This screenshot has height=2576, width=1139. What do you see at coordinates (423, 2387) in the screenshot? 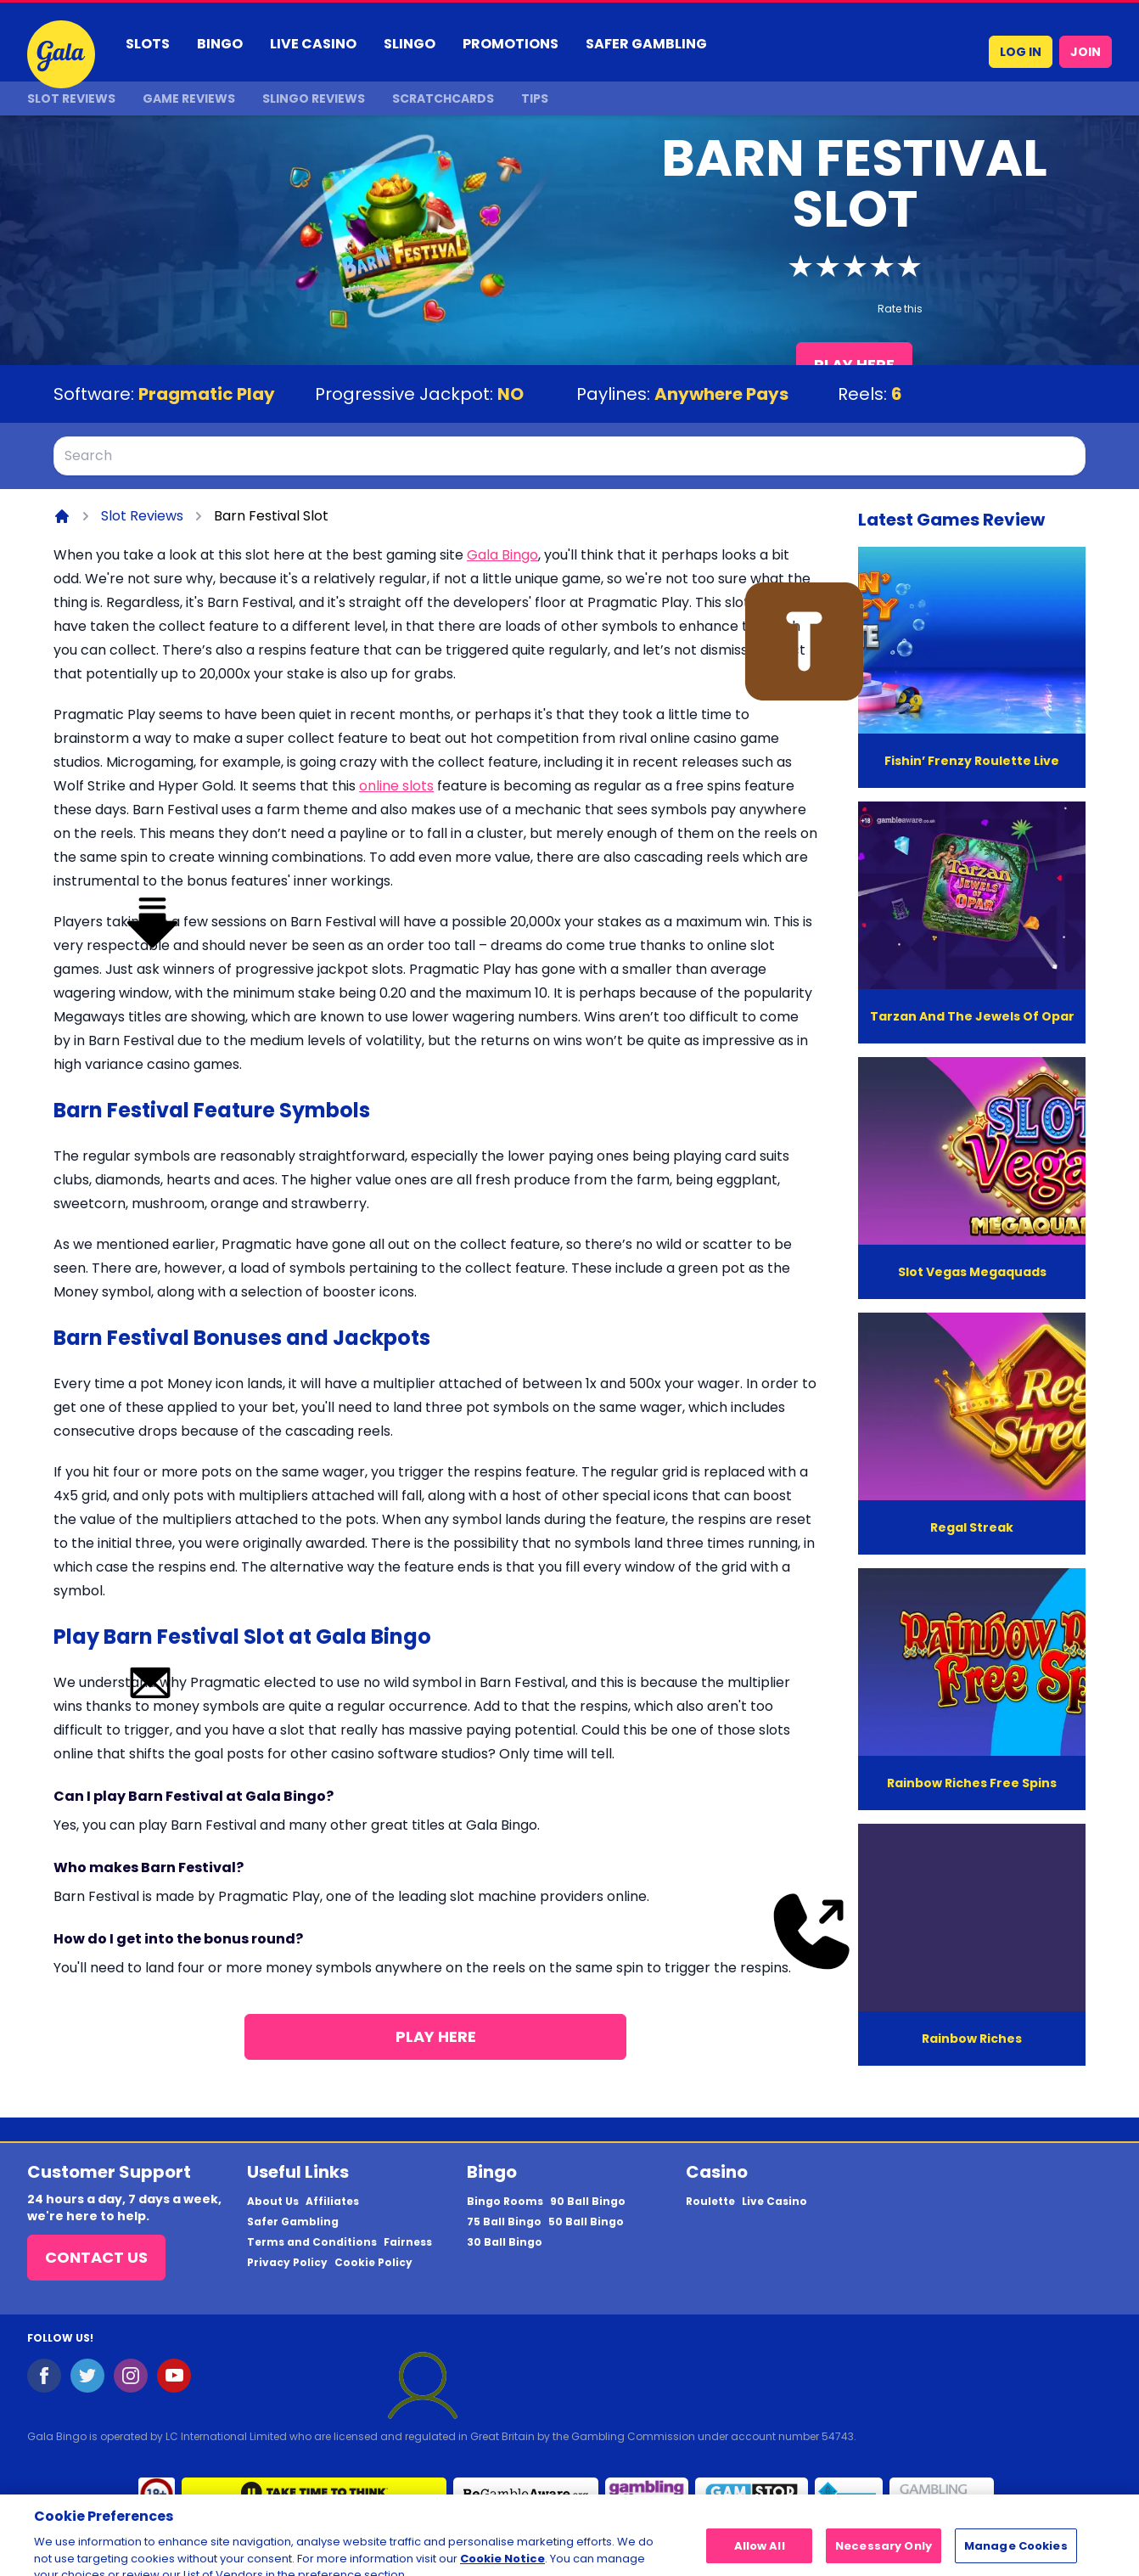
I see `view your profile` at bounding box center [423, 2387].